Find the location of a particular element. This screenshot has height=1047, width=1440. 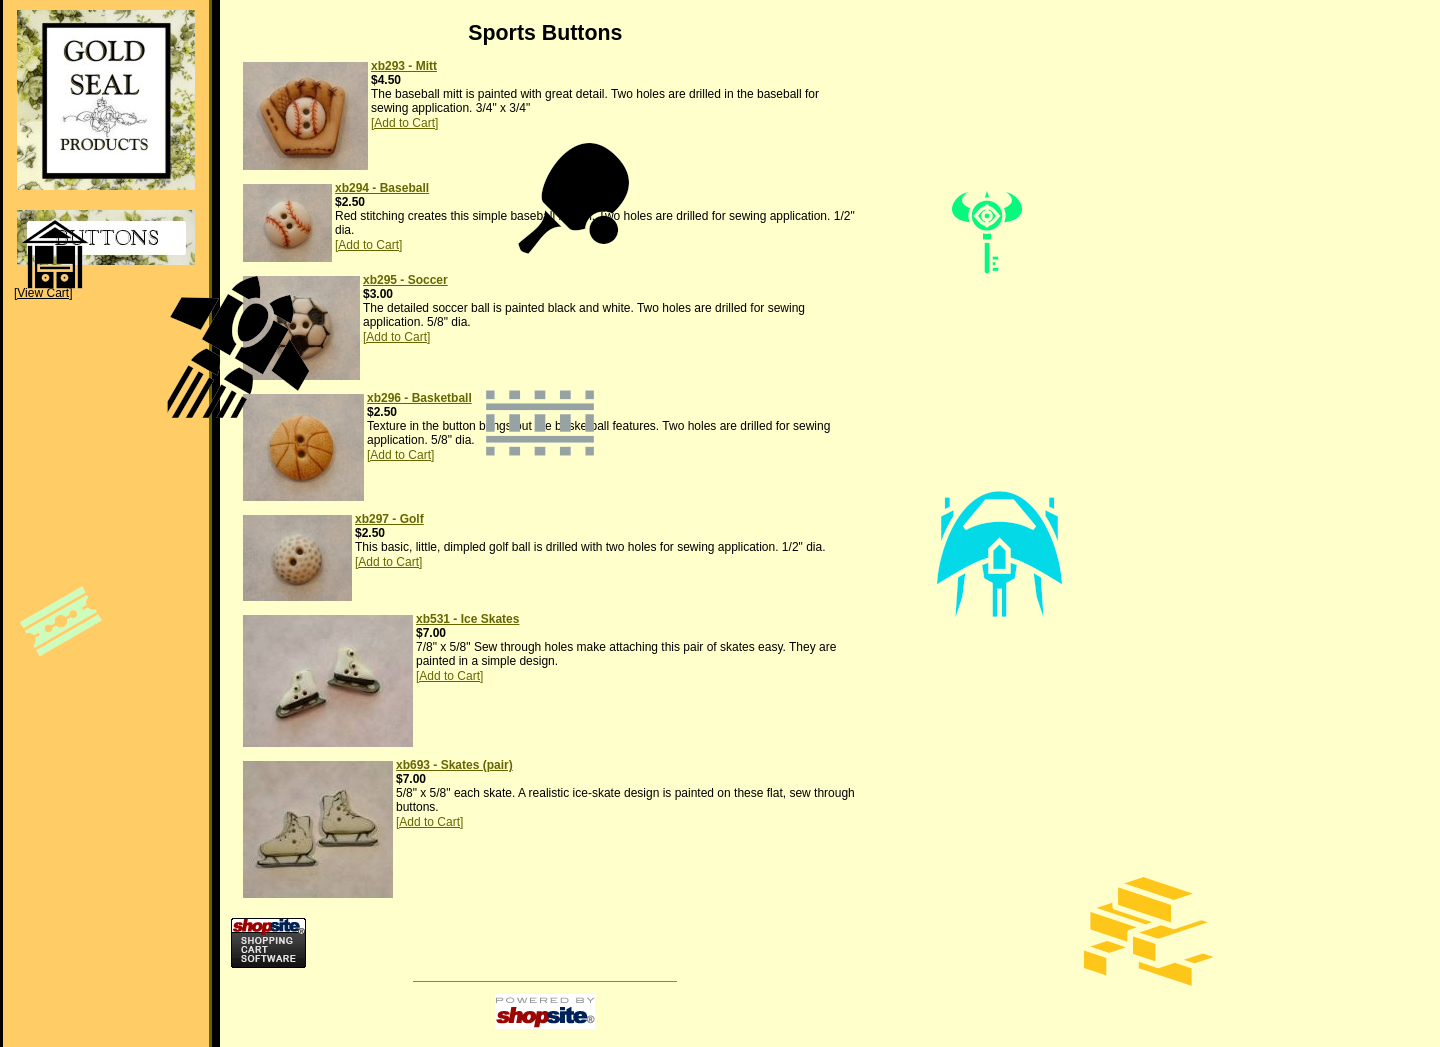

access boss level or final challenge is located at coordinates (987, 232).